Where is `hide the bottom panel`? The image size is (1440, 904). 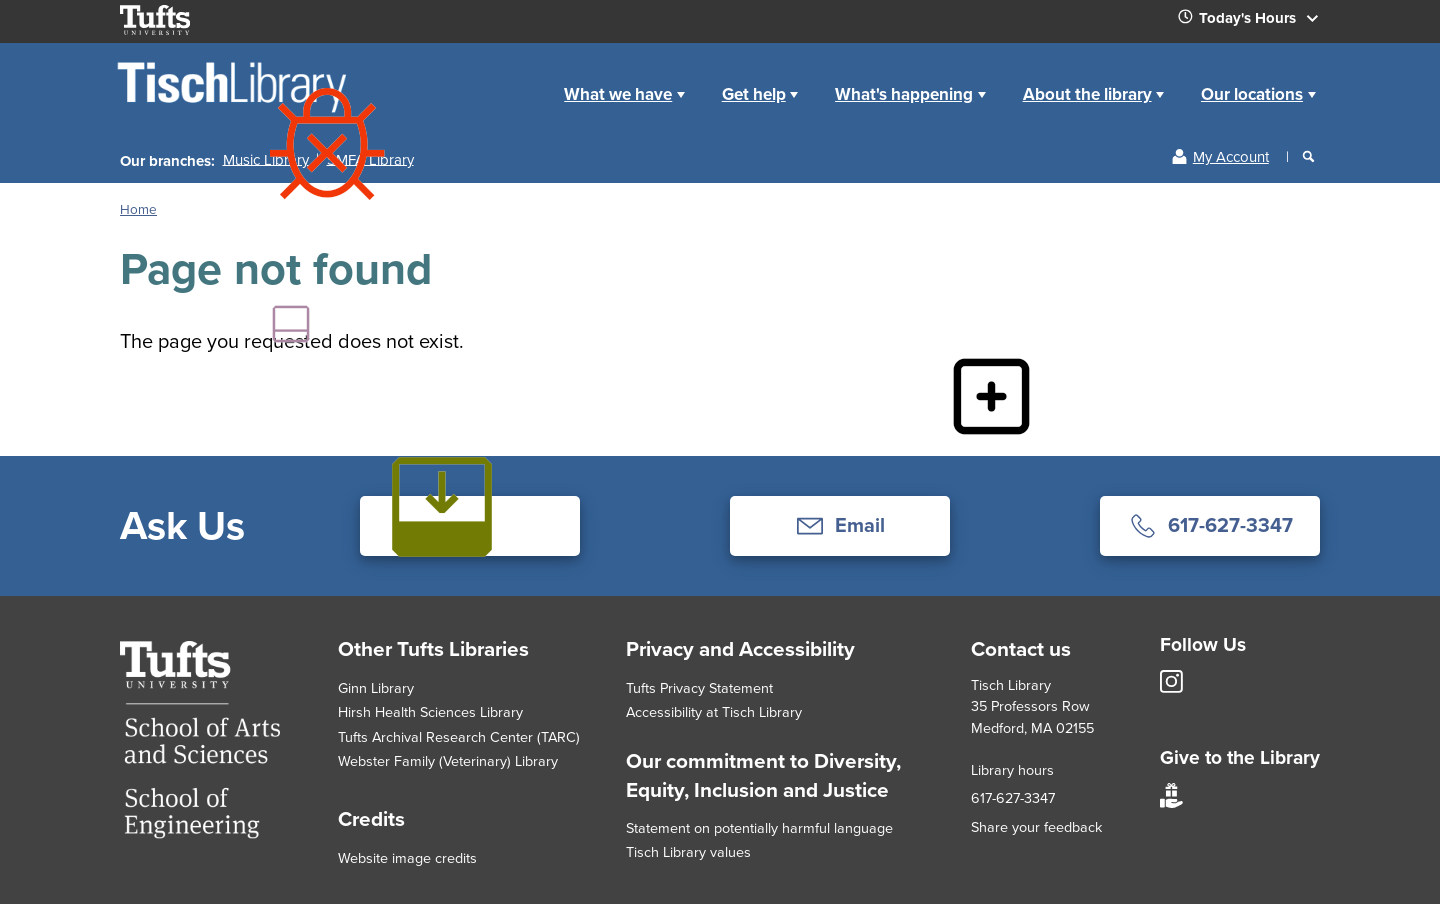
hide the bottom panel is located at coordinates (291, 324).